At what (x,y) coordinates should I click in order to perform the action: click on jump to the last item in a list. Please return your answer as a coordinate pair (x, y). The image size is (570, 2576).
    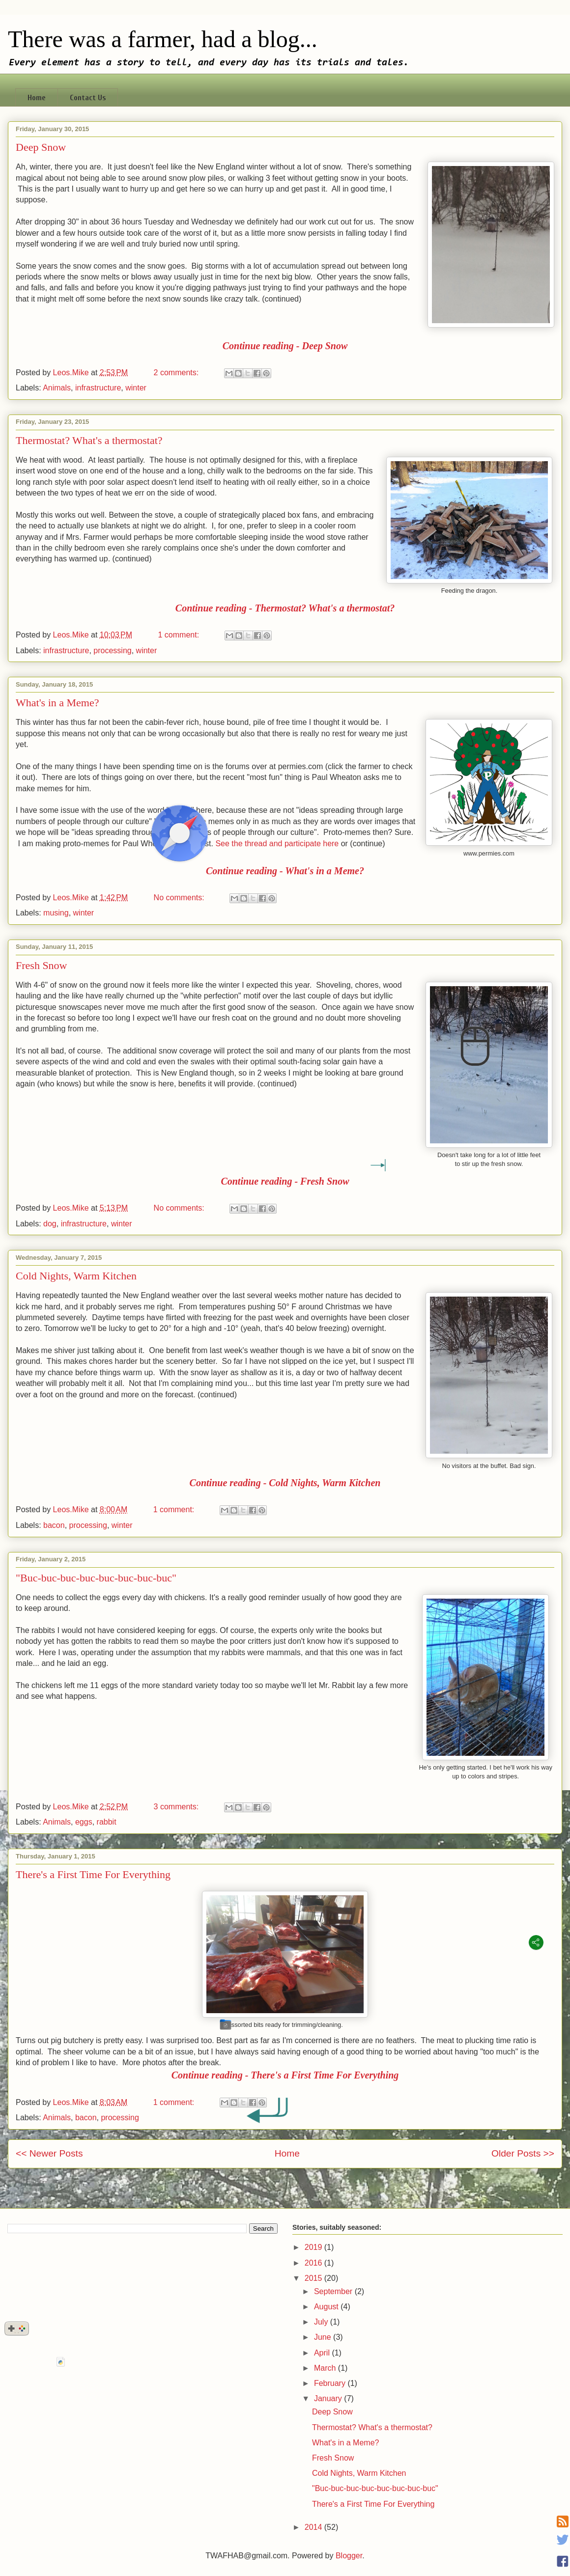
    Looking at the image, I should click on (378, 1165).